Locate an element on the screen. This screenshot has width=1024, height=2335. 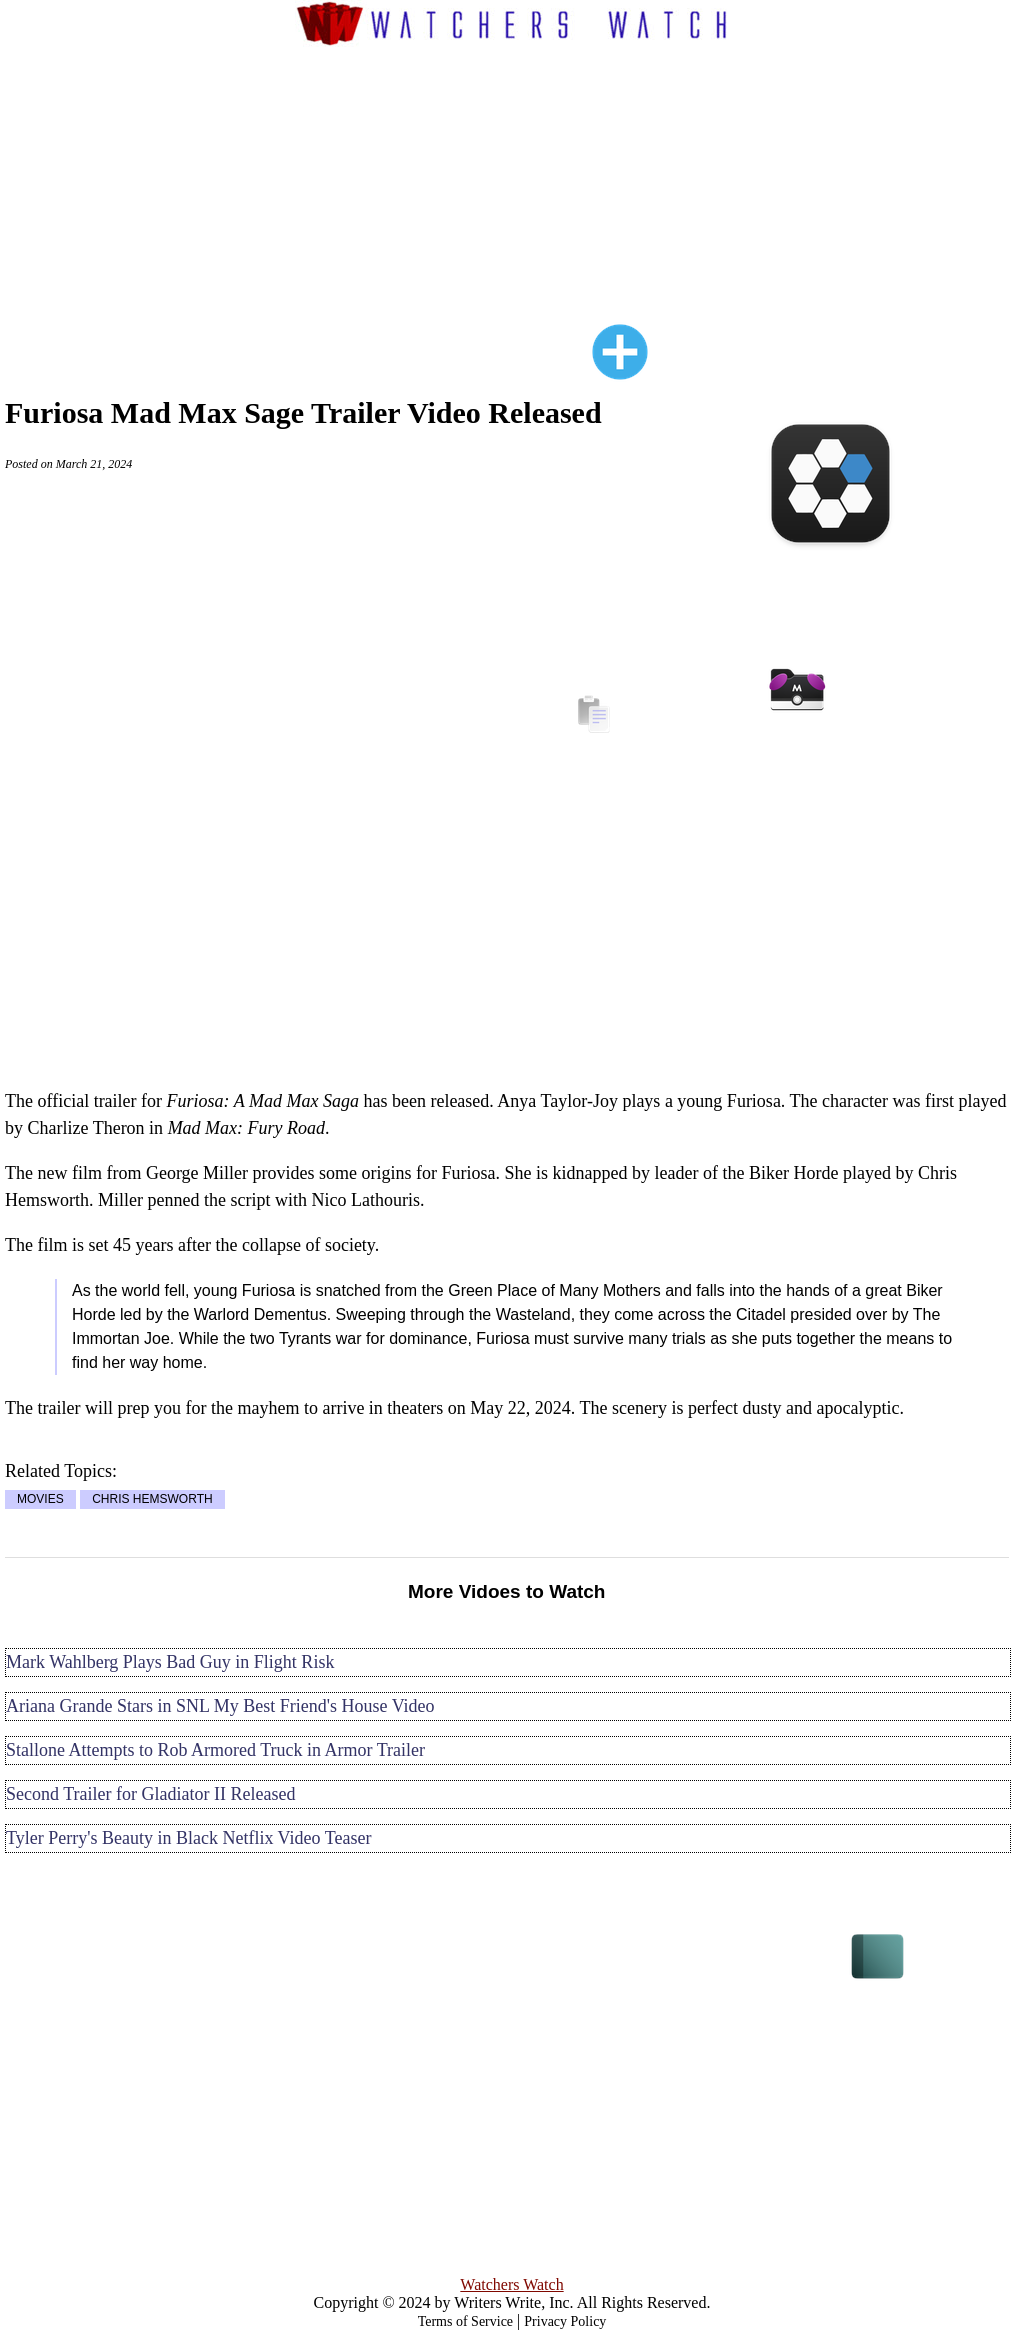
access the desktop folder is located at coordinates (877, 1954).